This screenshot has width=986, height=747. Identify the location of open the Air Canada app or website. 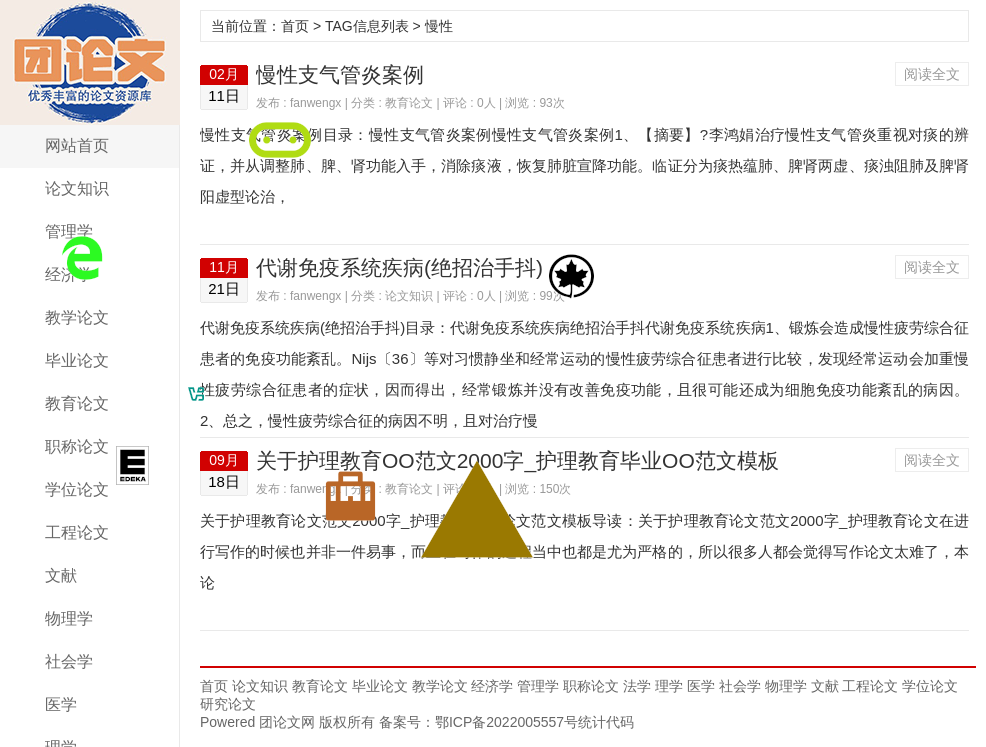
(571, 276).